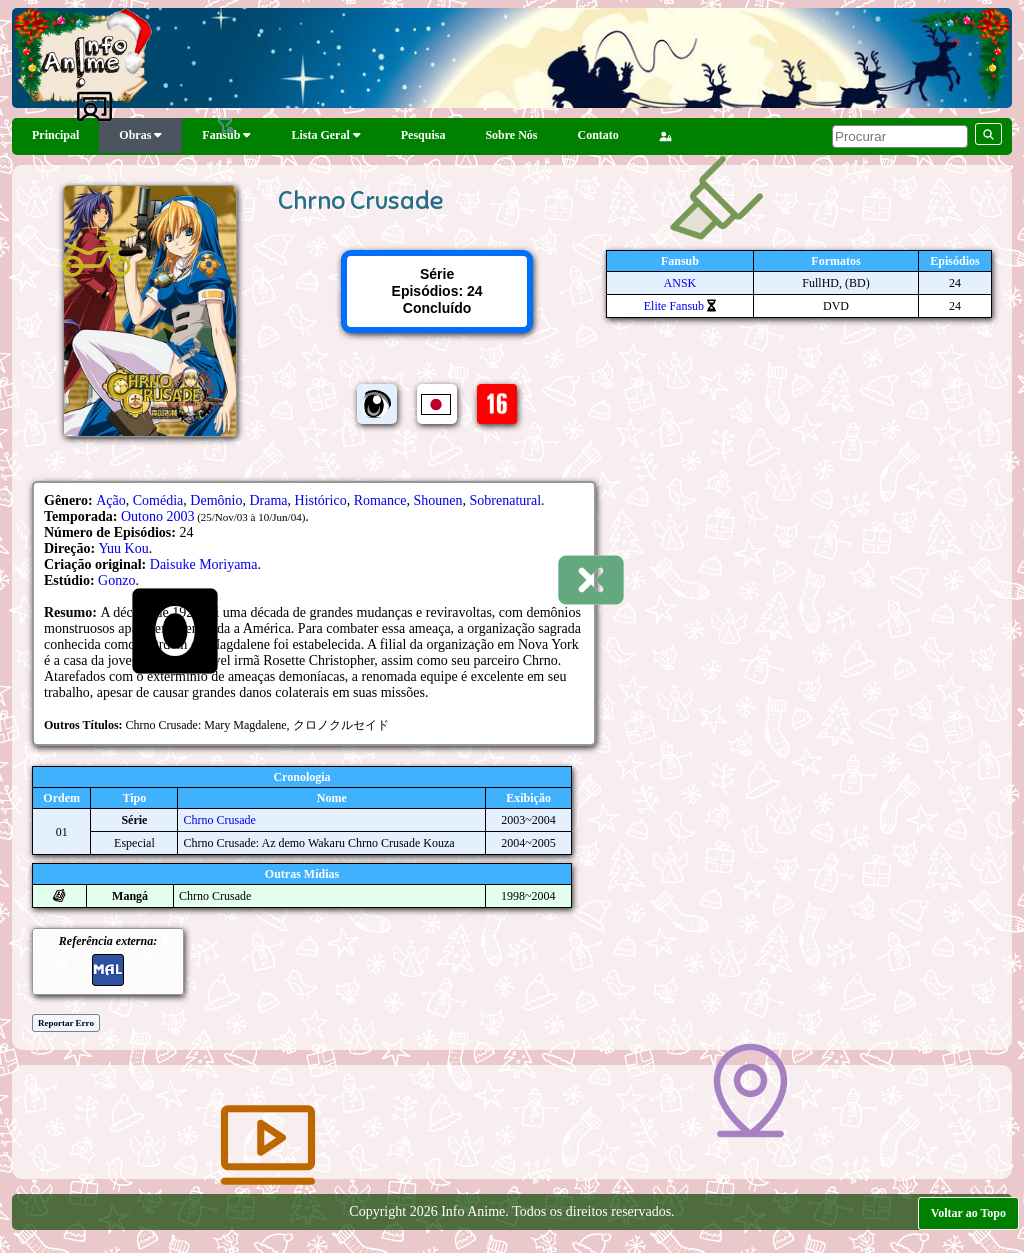  I want to click on access teaching or presentation mode, so click(94, 106).